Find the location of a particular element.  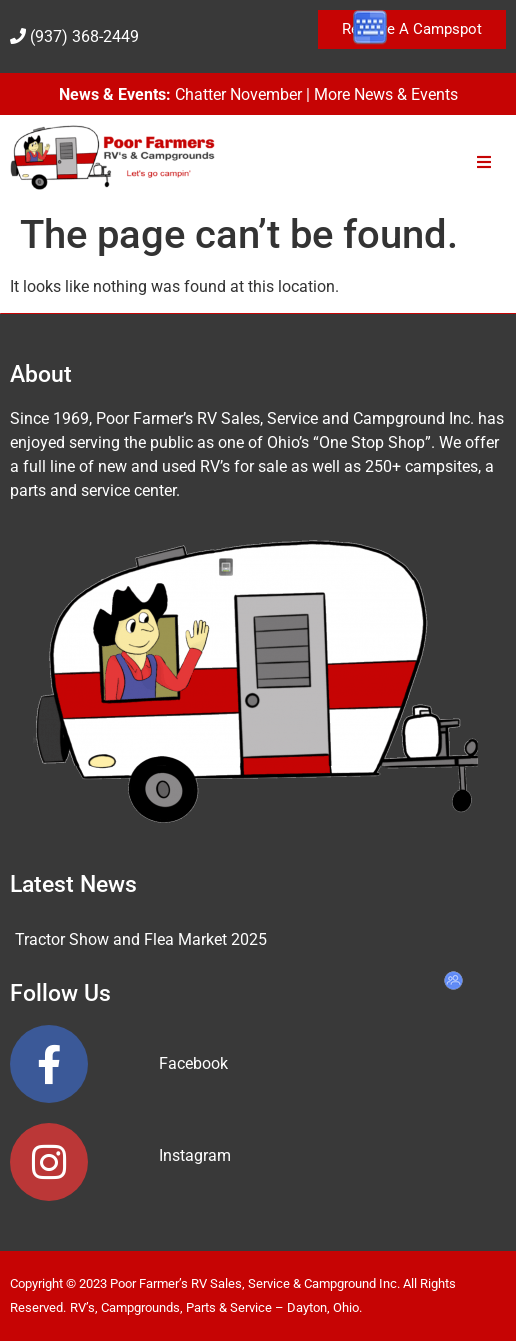

access keyboard and input method settings is located at coordinates (370, 27).